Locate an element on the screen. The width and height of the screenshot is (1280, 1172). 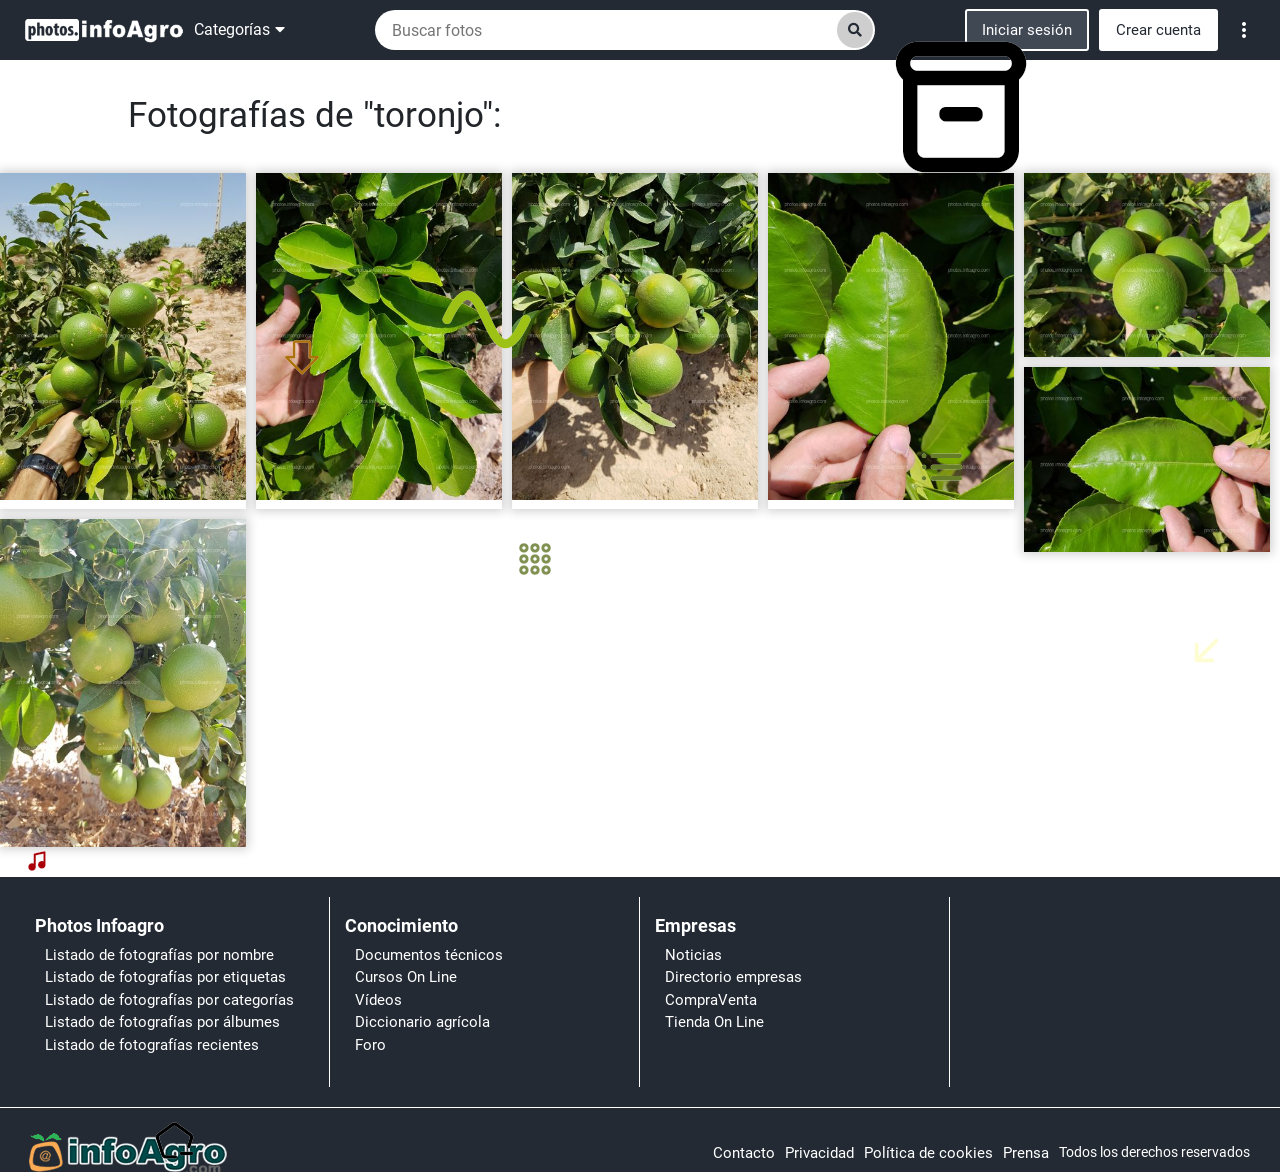
download a file or content is located at coordinates (302, 356).